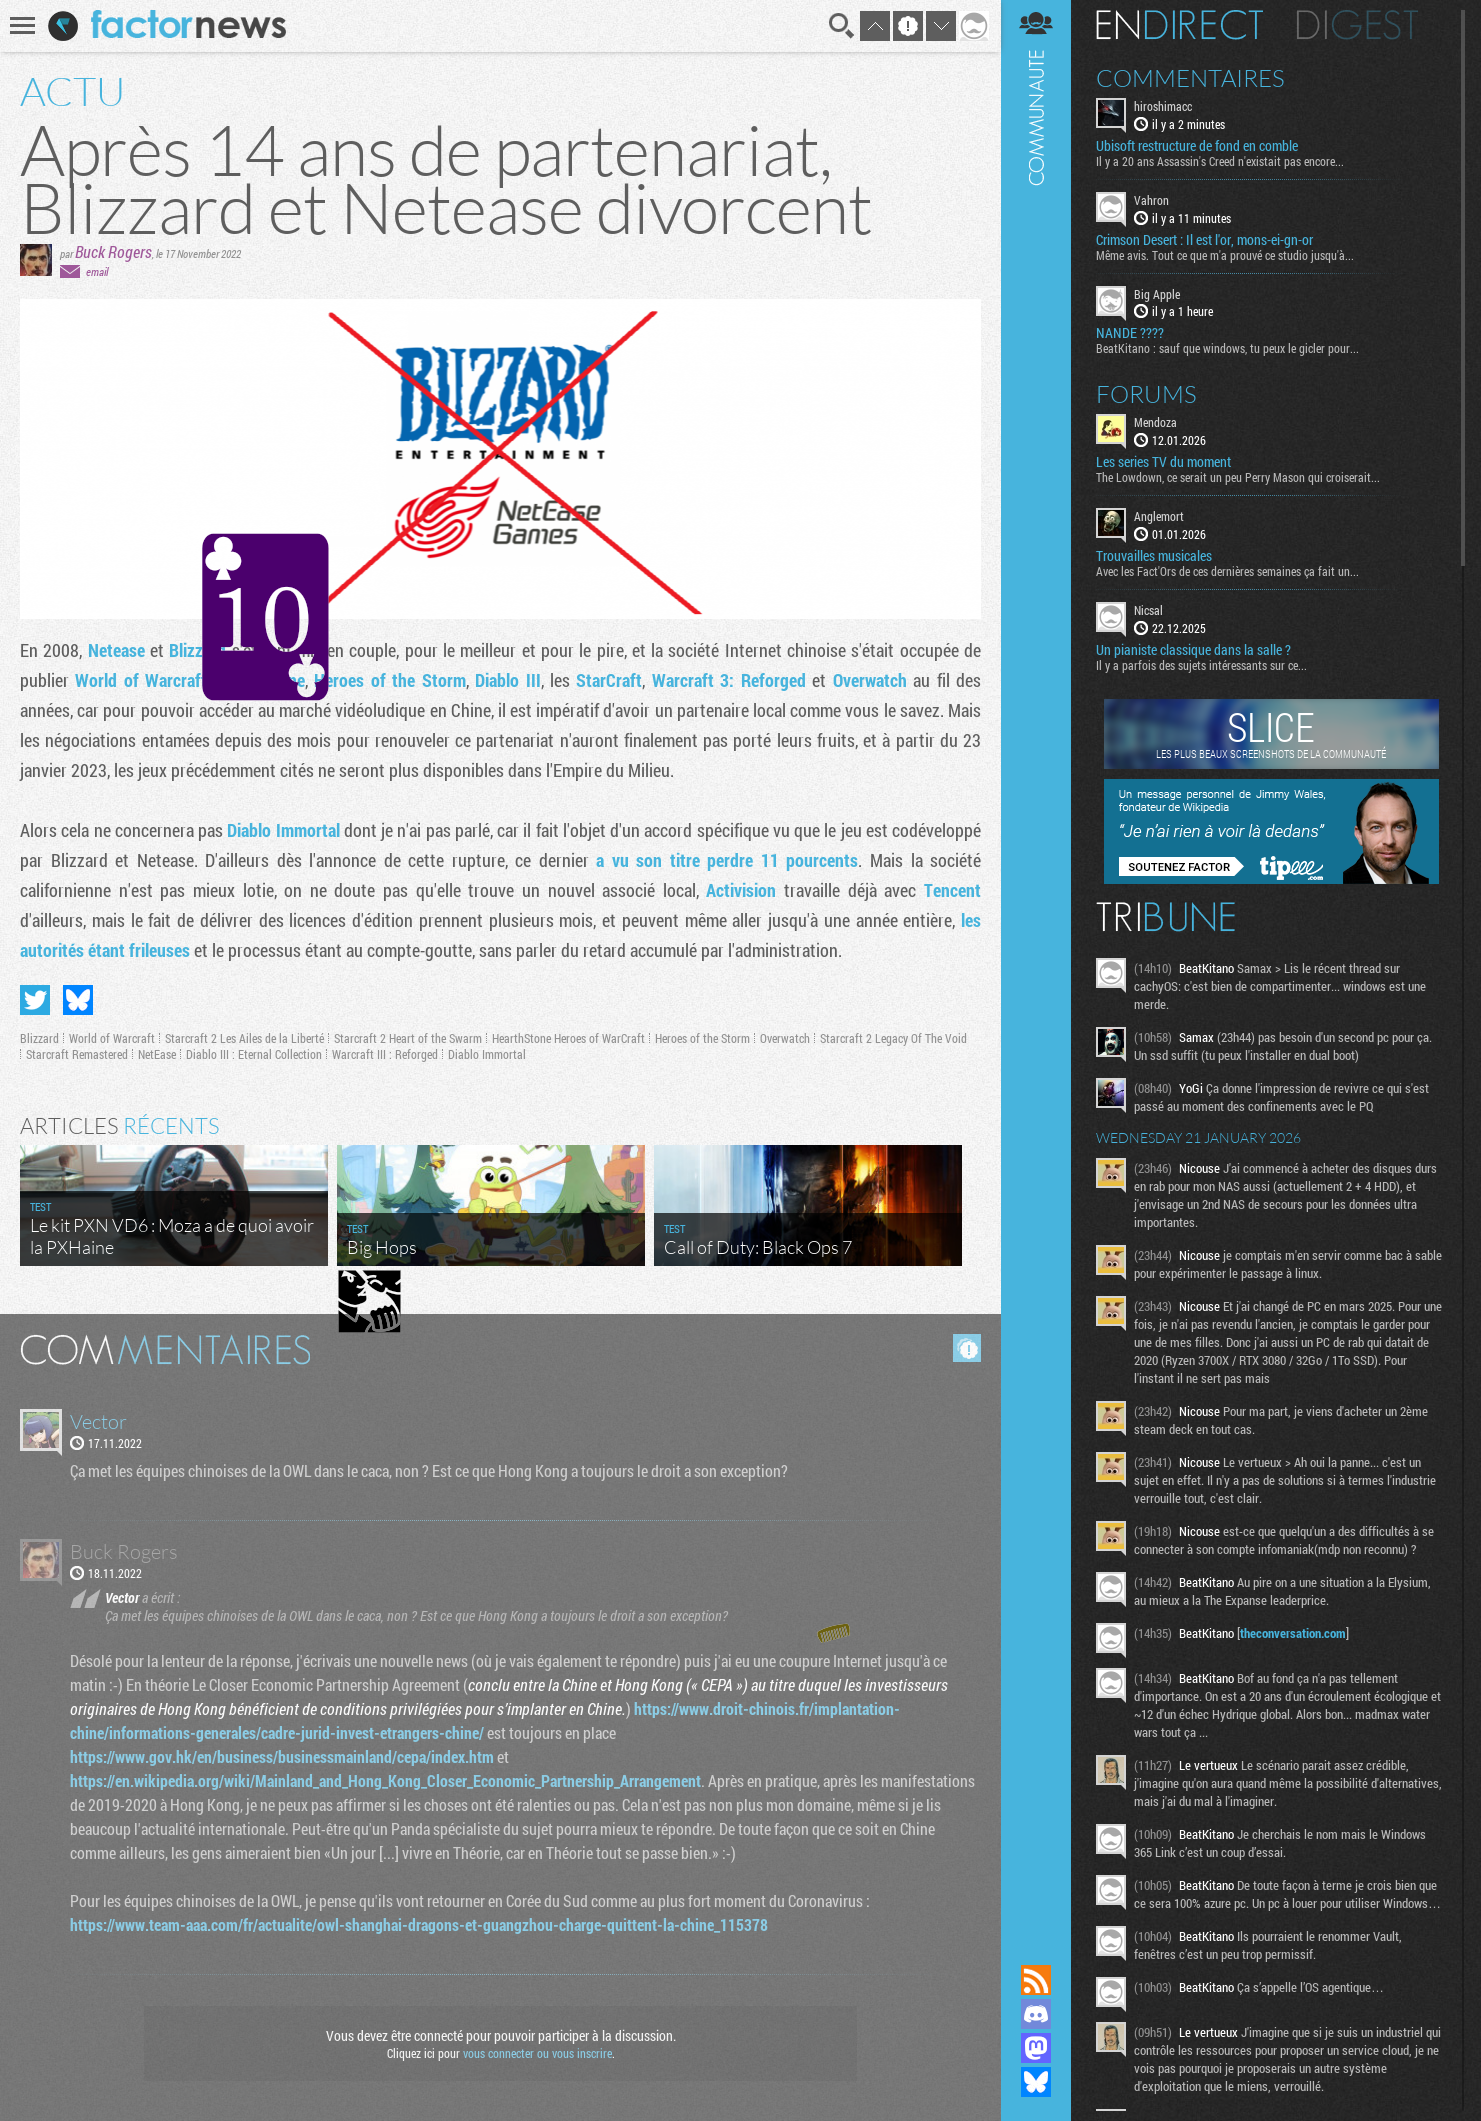  What do you see at coordinates (265, 617) in the screenshot?
I see `ten of clubs playing card` at bounding box center [265, 617].